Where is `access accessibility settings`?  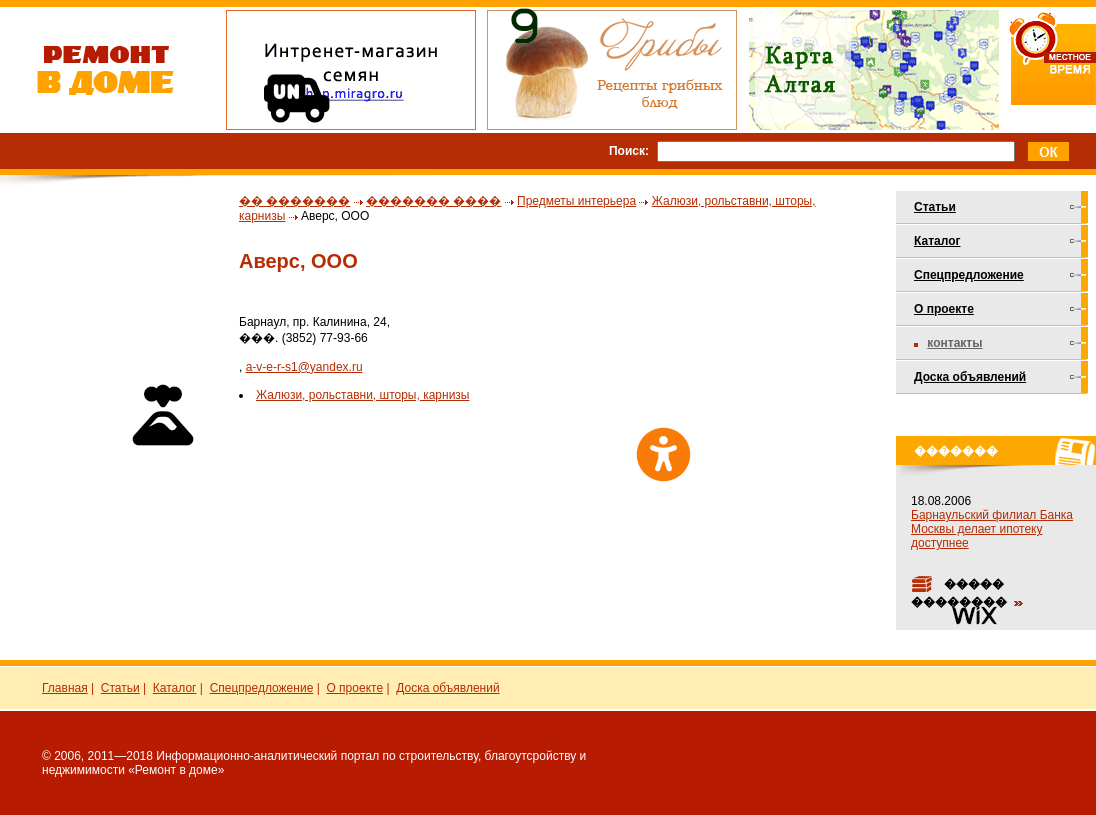 access accessibility settings is located at coordinates (663, 454).